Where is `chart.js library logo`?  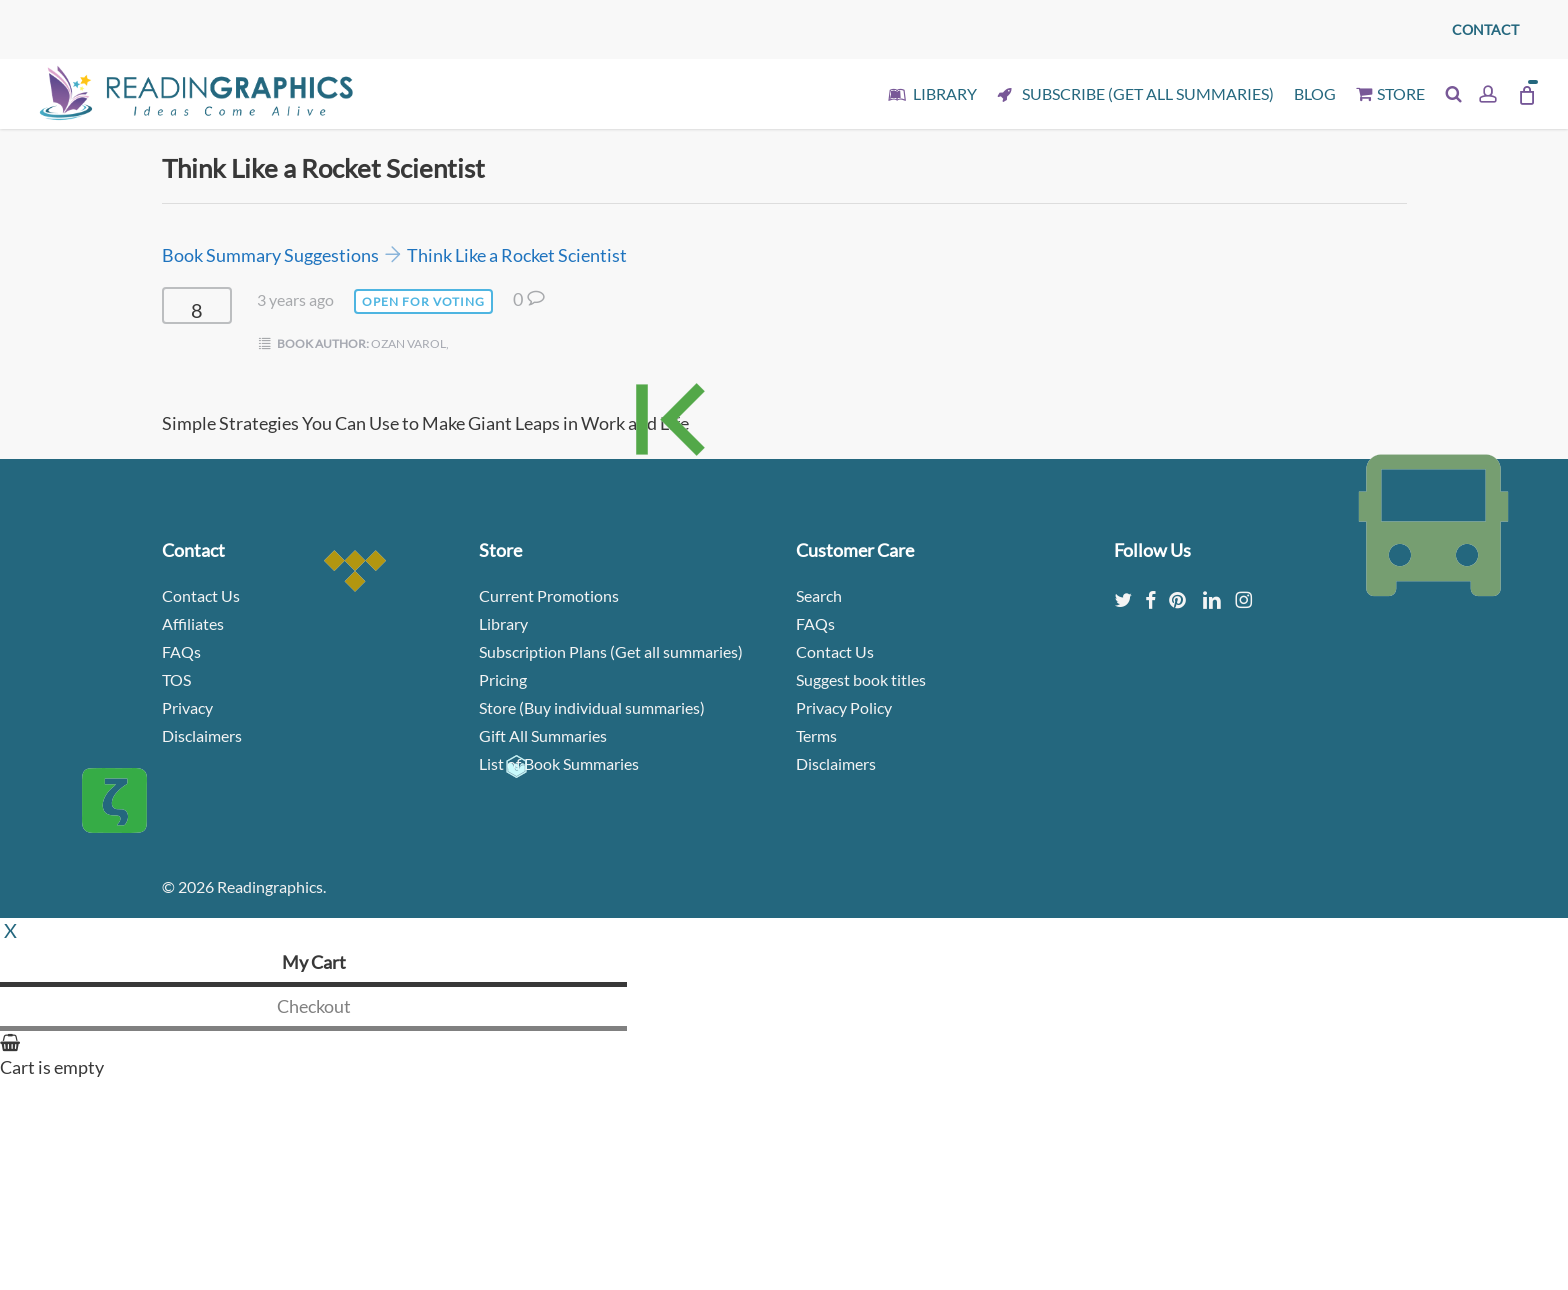
chart.js library logo is located at coordinates (516, 766).